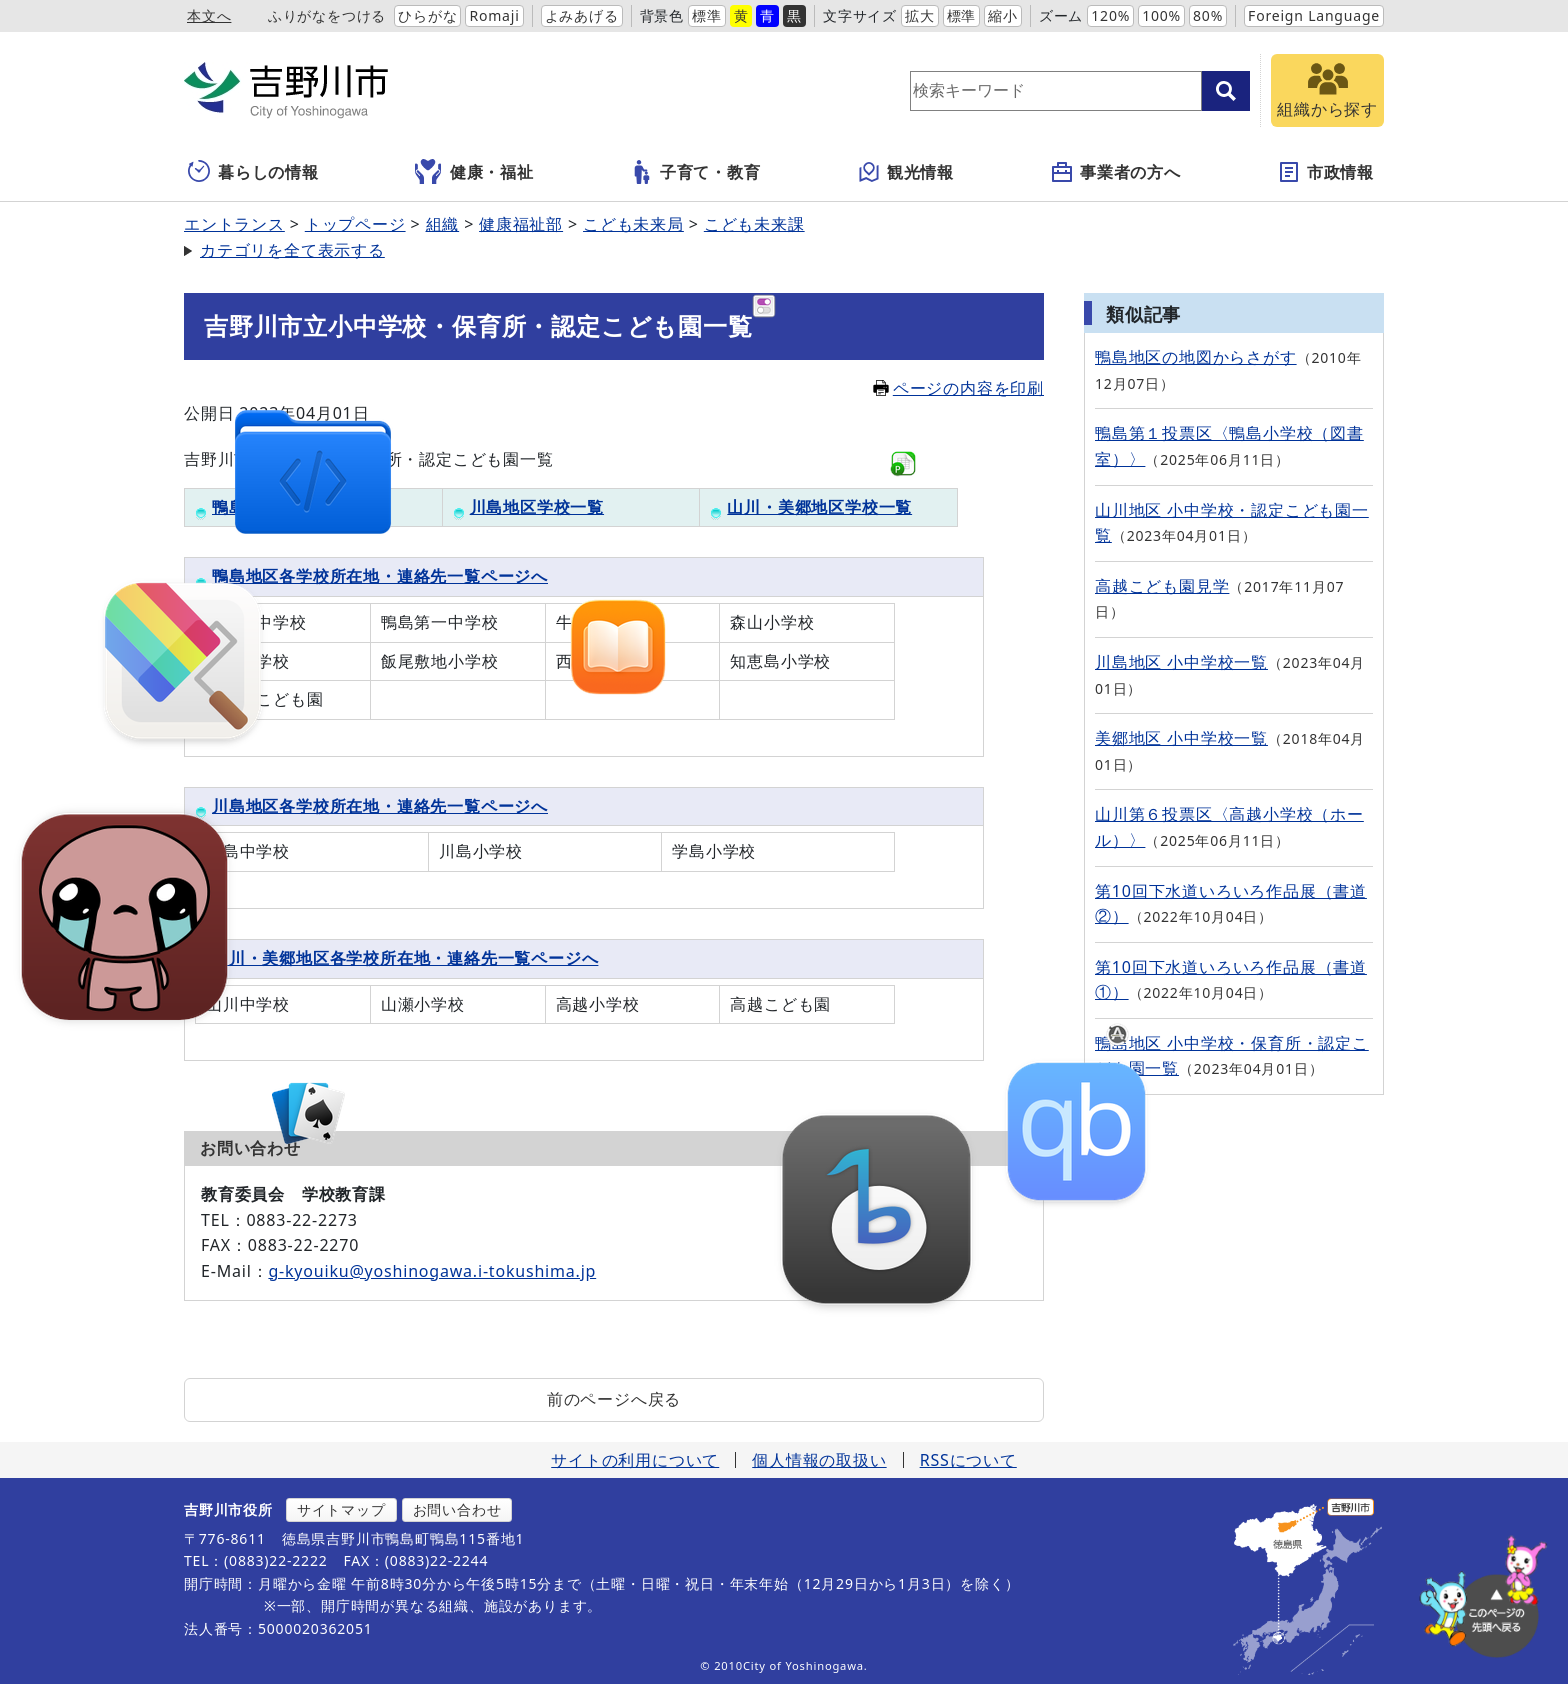  Describe the element at coordinates (183, 661) in the screenshot. I see `open Gradience app to customize GTK theme colors` at that location.